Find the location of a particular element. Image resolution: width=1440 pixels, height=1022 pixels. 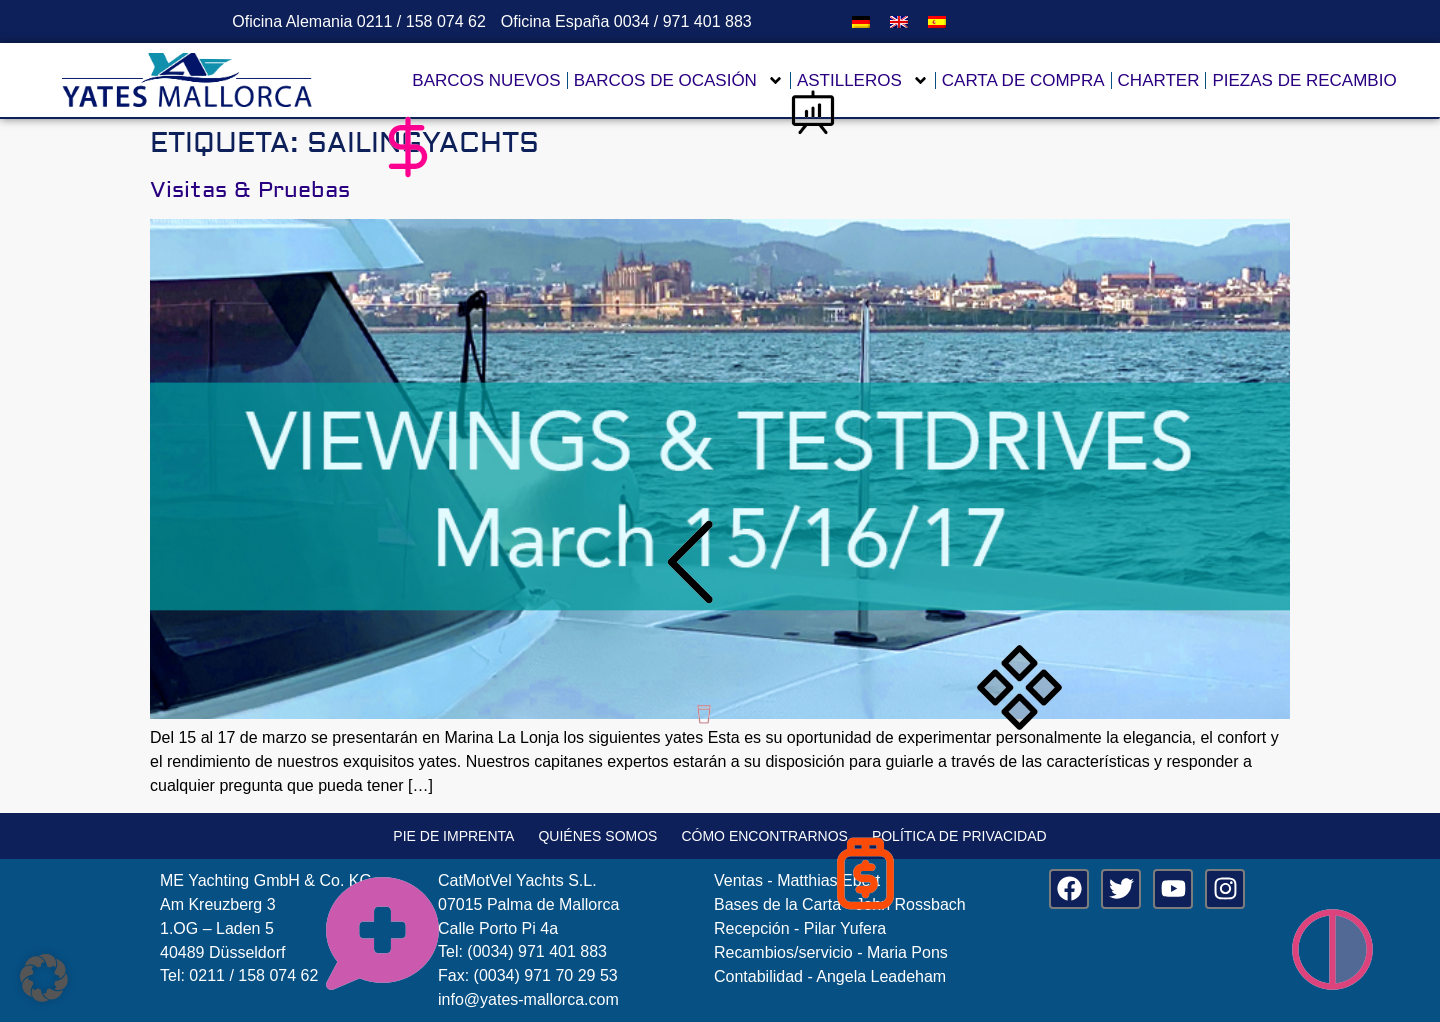

access game or entertainment features is located at coordinates (1019, 687).